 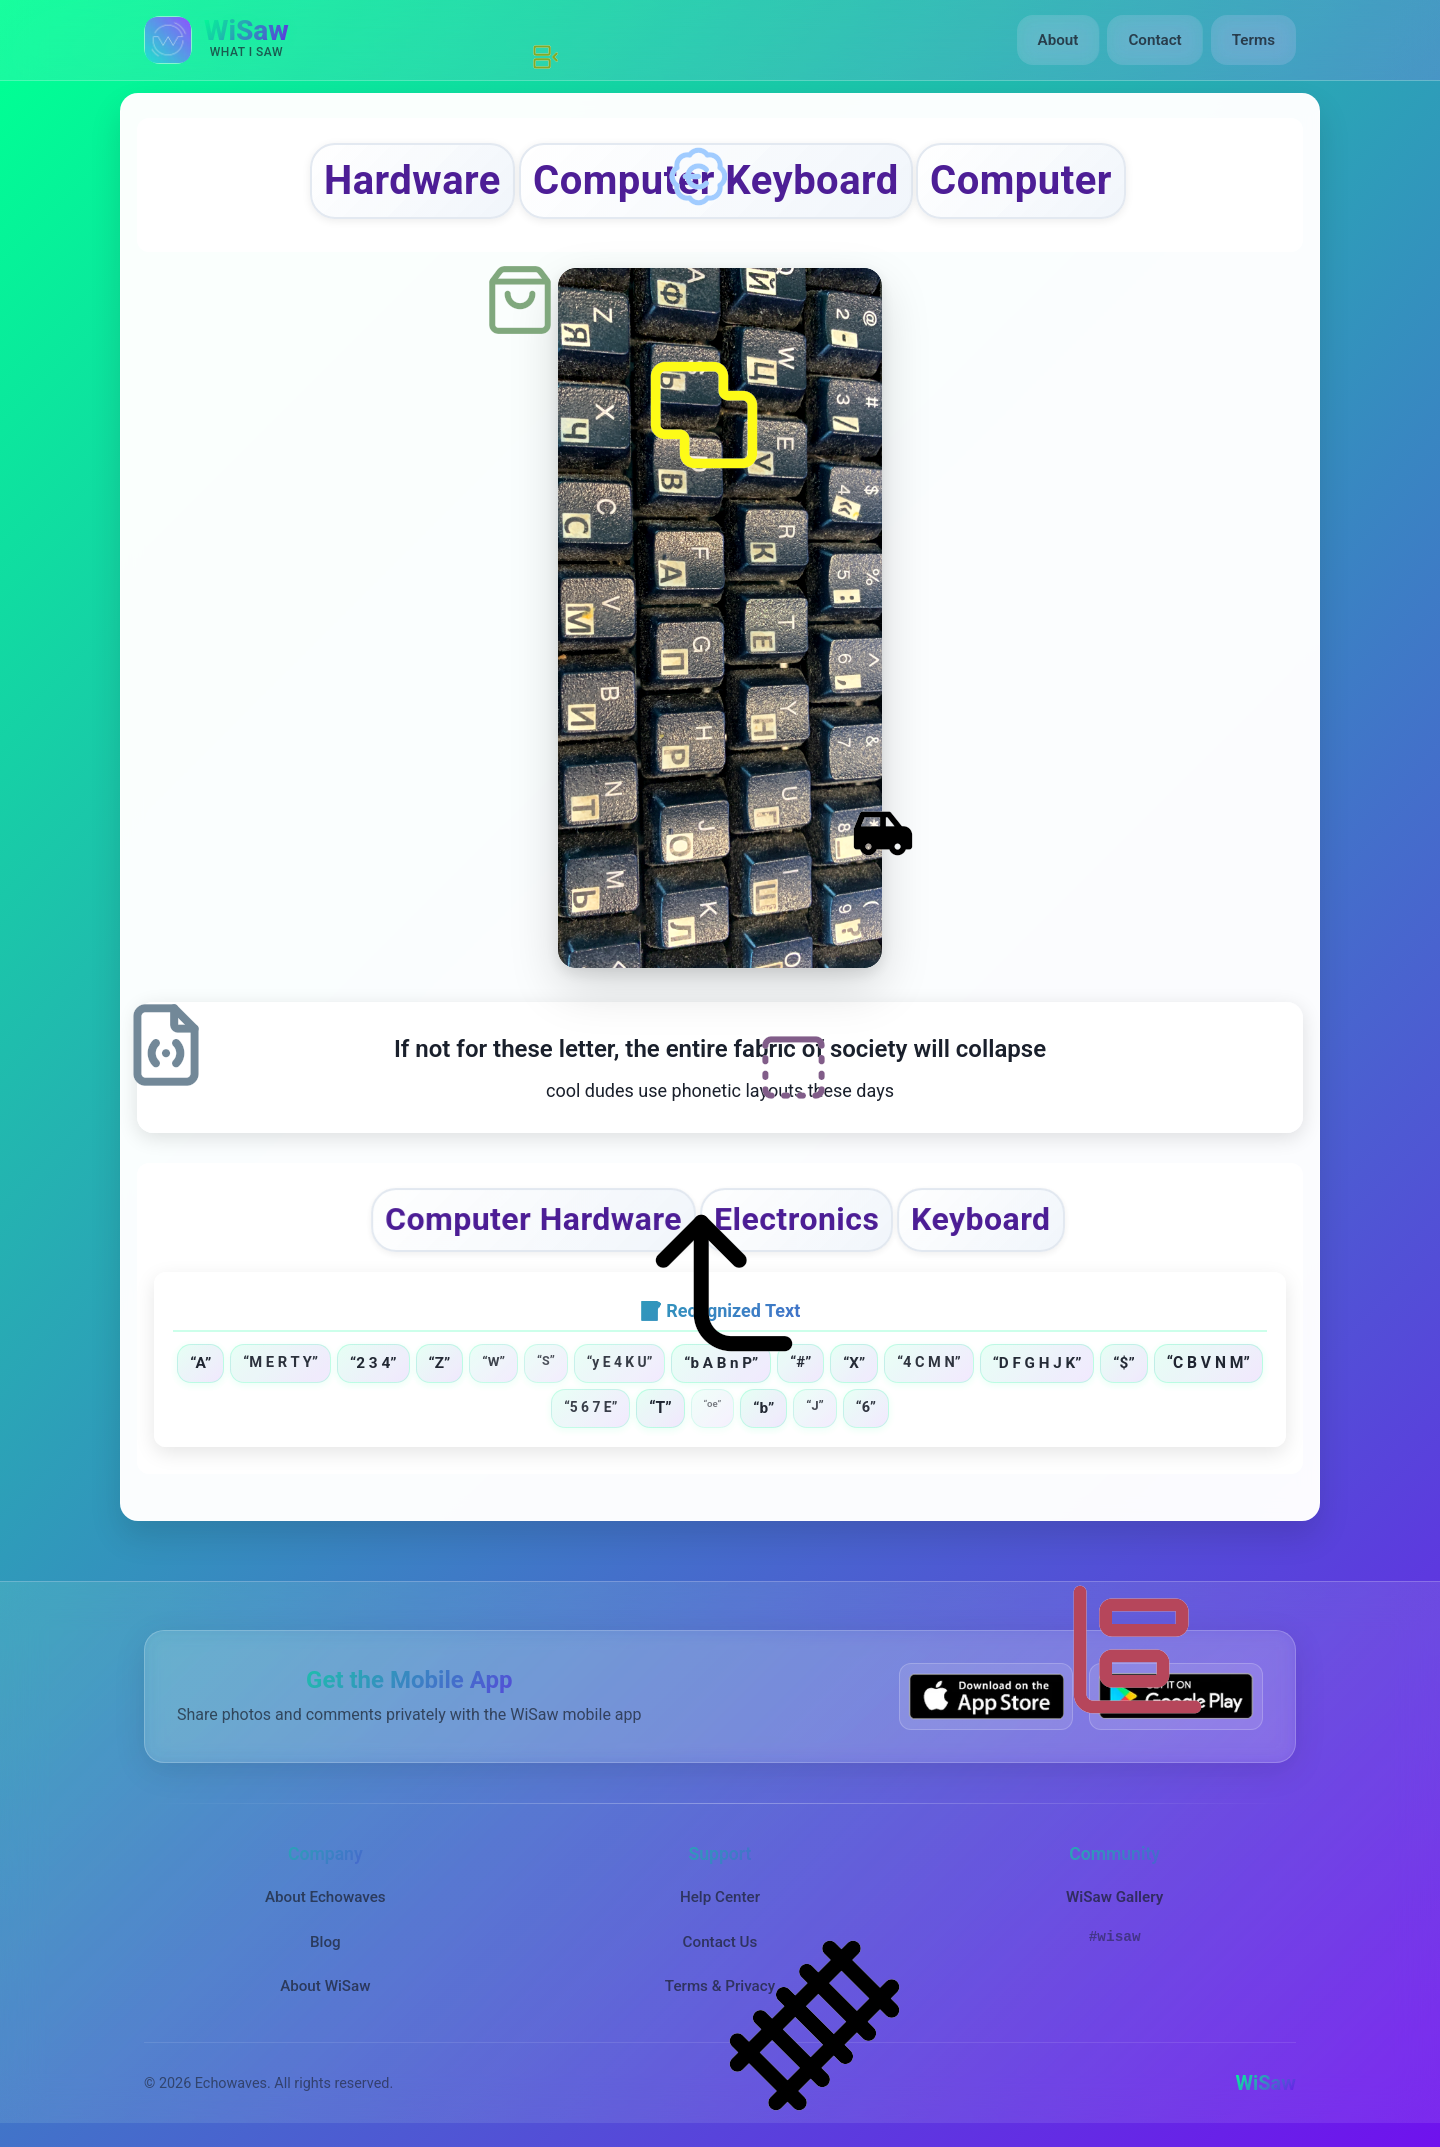 What do you see at coordinates (883, 832) in the screenshot?
I see `access vehicle or driving settings` at bounding box center [883, 832].